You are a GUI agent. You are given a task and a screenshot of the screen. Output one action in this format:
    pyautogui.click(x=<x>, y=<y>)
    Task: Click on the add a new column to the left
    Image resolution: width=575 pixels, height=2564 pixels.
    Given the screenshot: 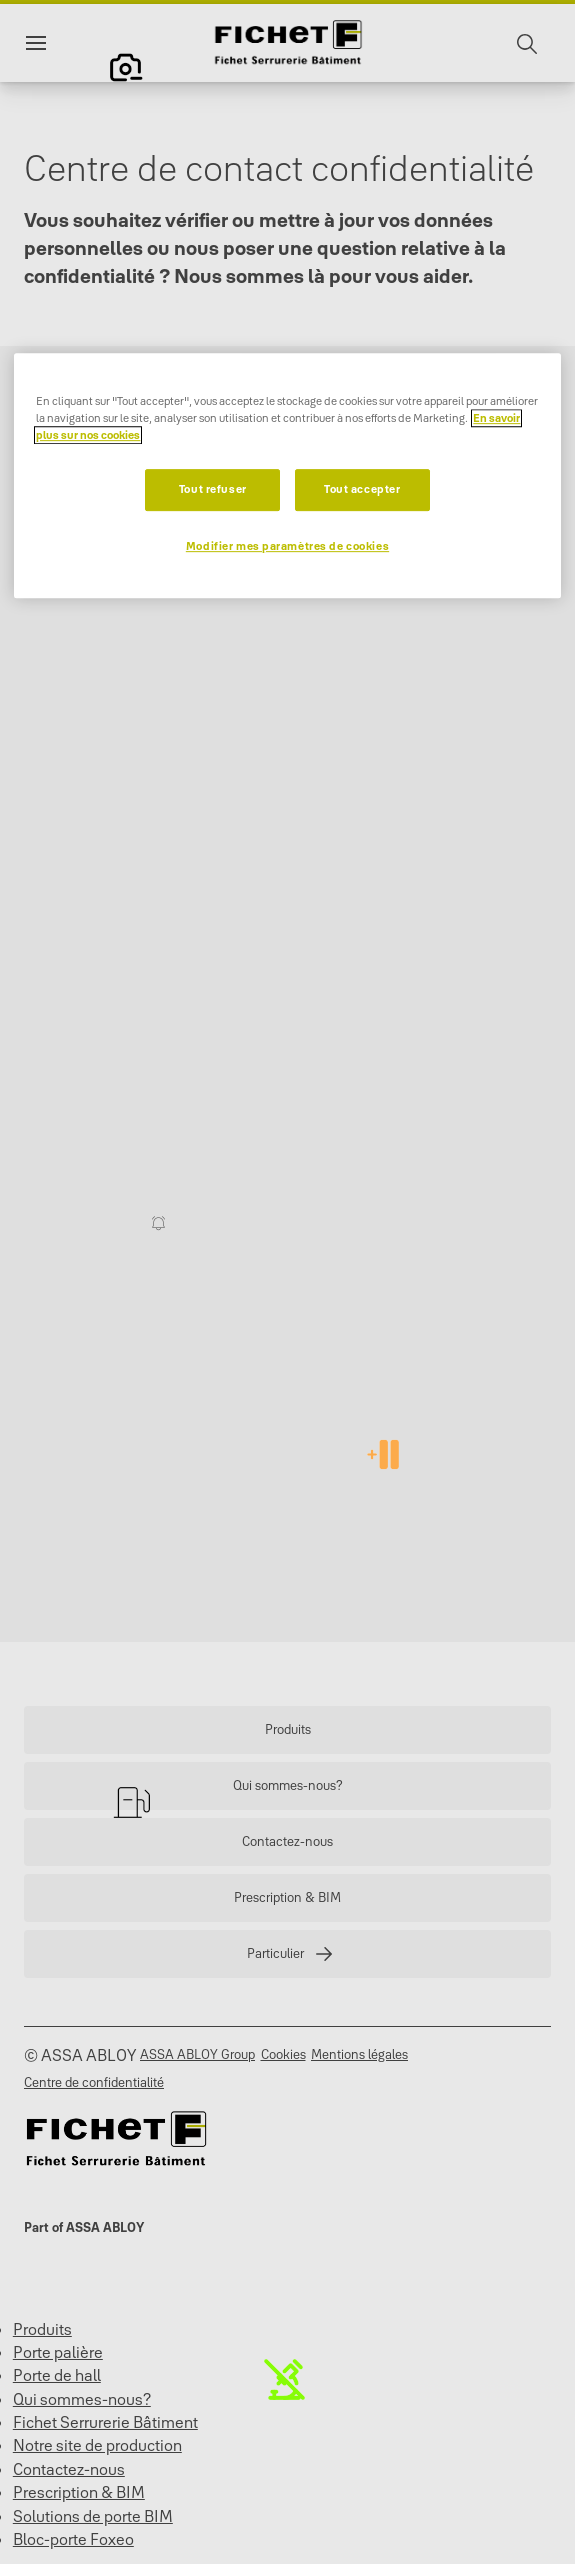 What is the action you would take?
    pyautogui.click(x=385, y=1454)
    